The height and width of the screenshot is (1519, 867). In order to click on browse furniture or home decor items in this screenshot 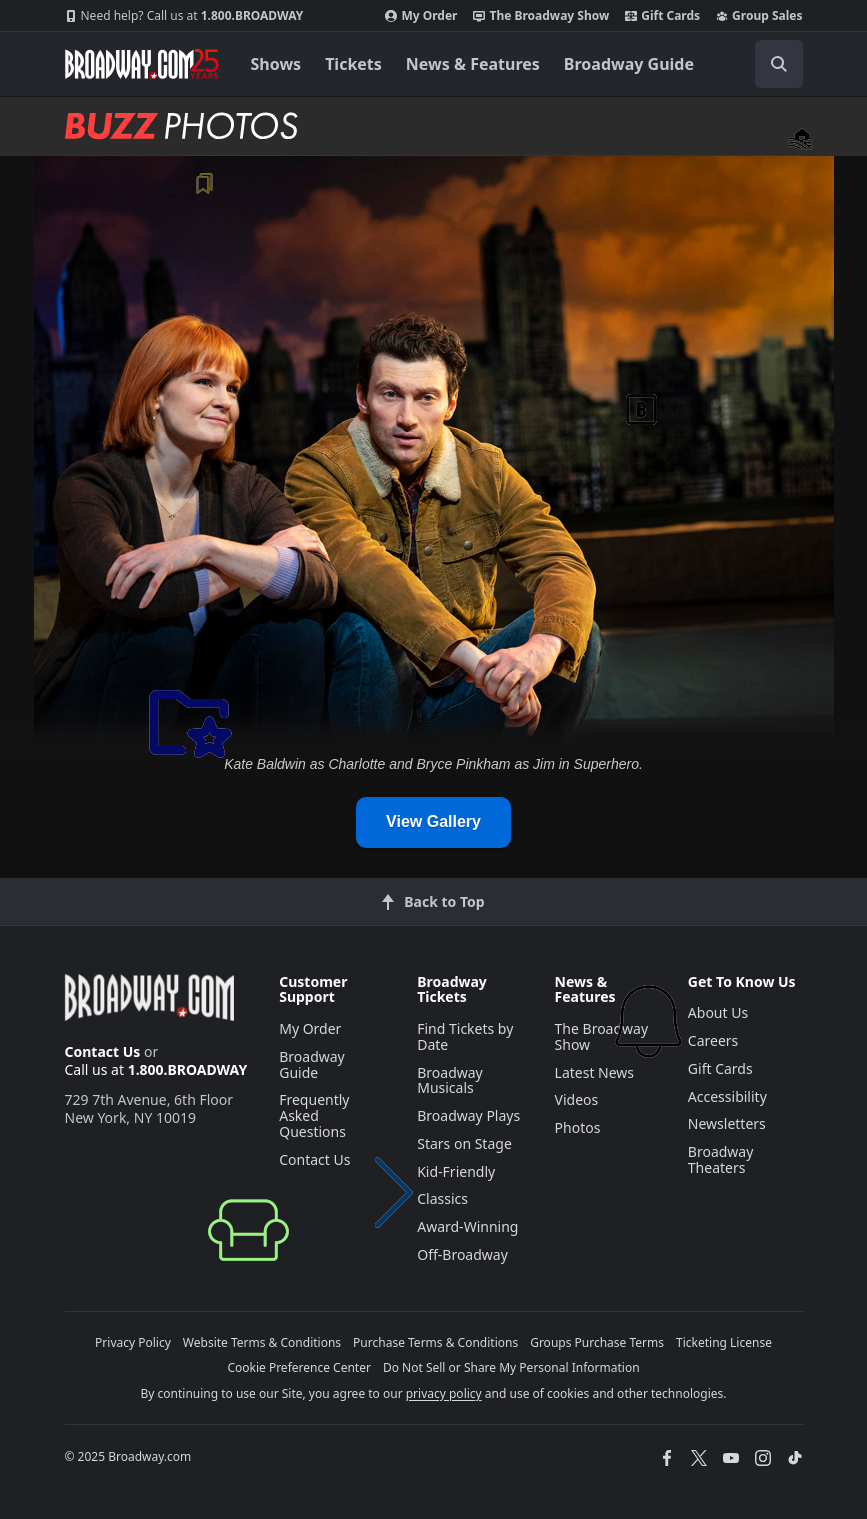, I will do `click(248, 1231)`.